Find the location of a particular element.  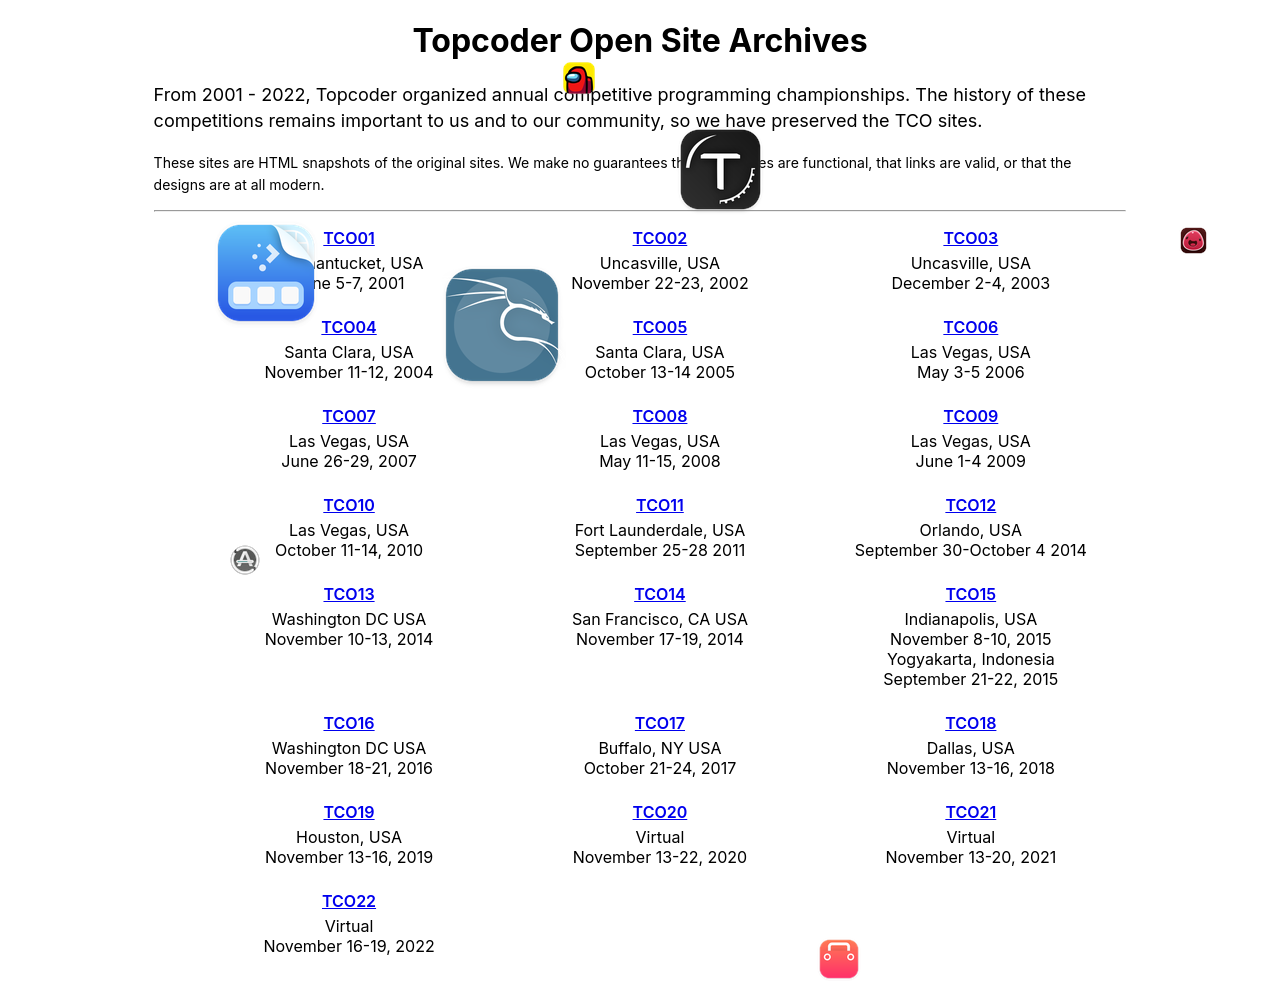

launch Among Us game is located at coordinates (579, 78).